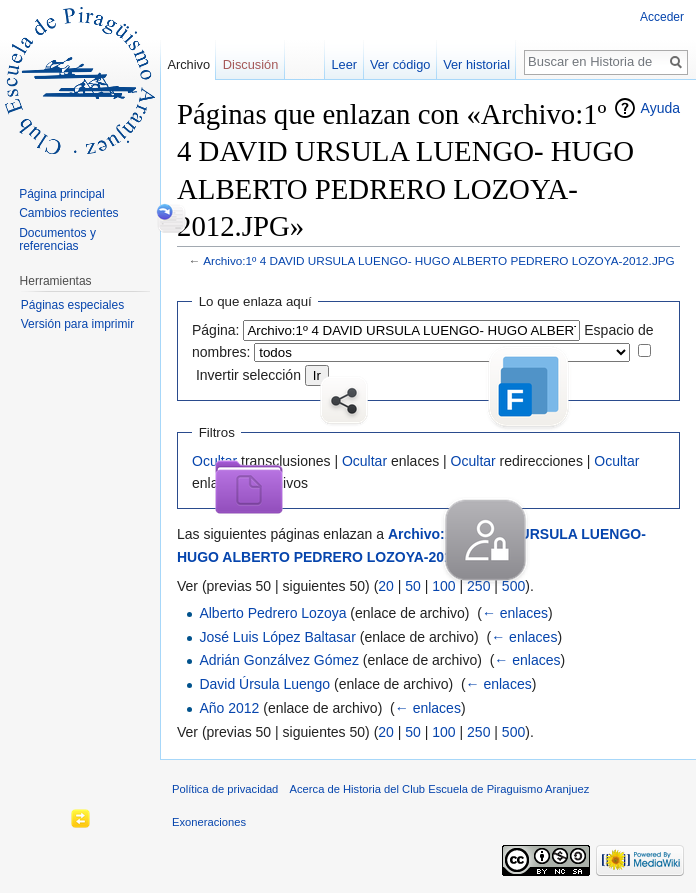  Describe the element at coordinates (80, 818) in the screenshot. I see `switch to a different user account` at that location.